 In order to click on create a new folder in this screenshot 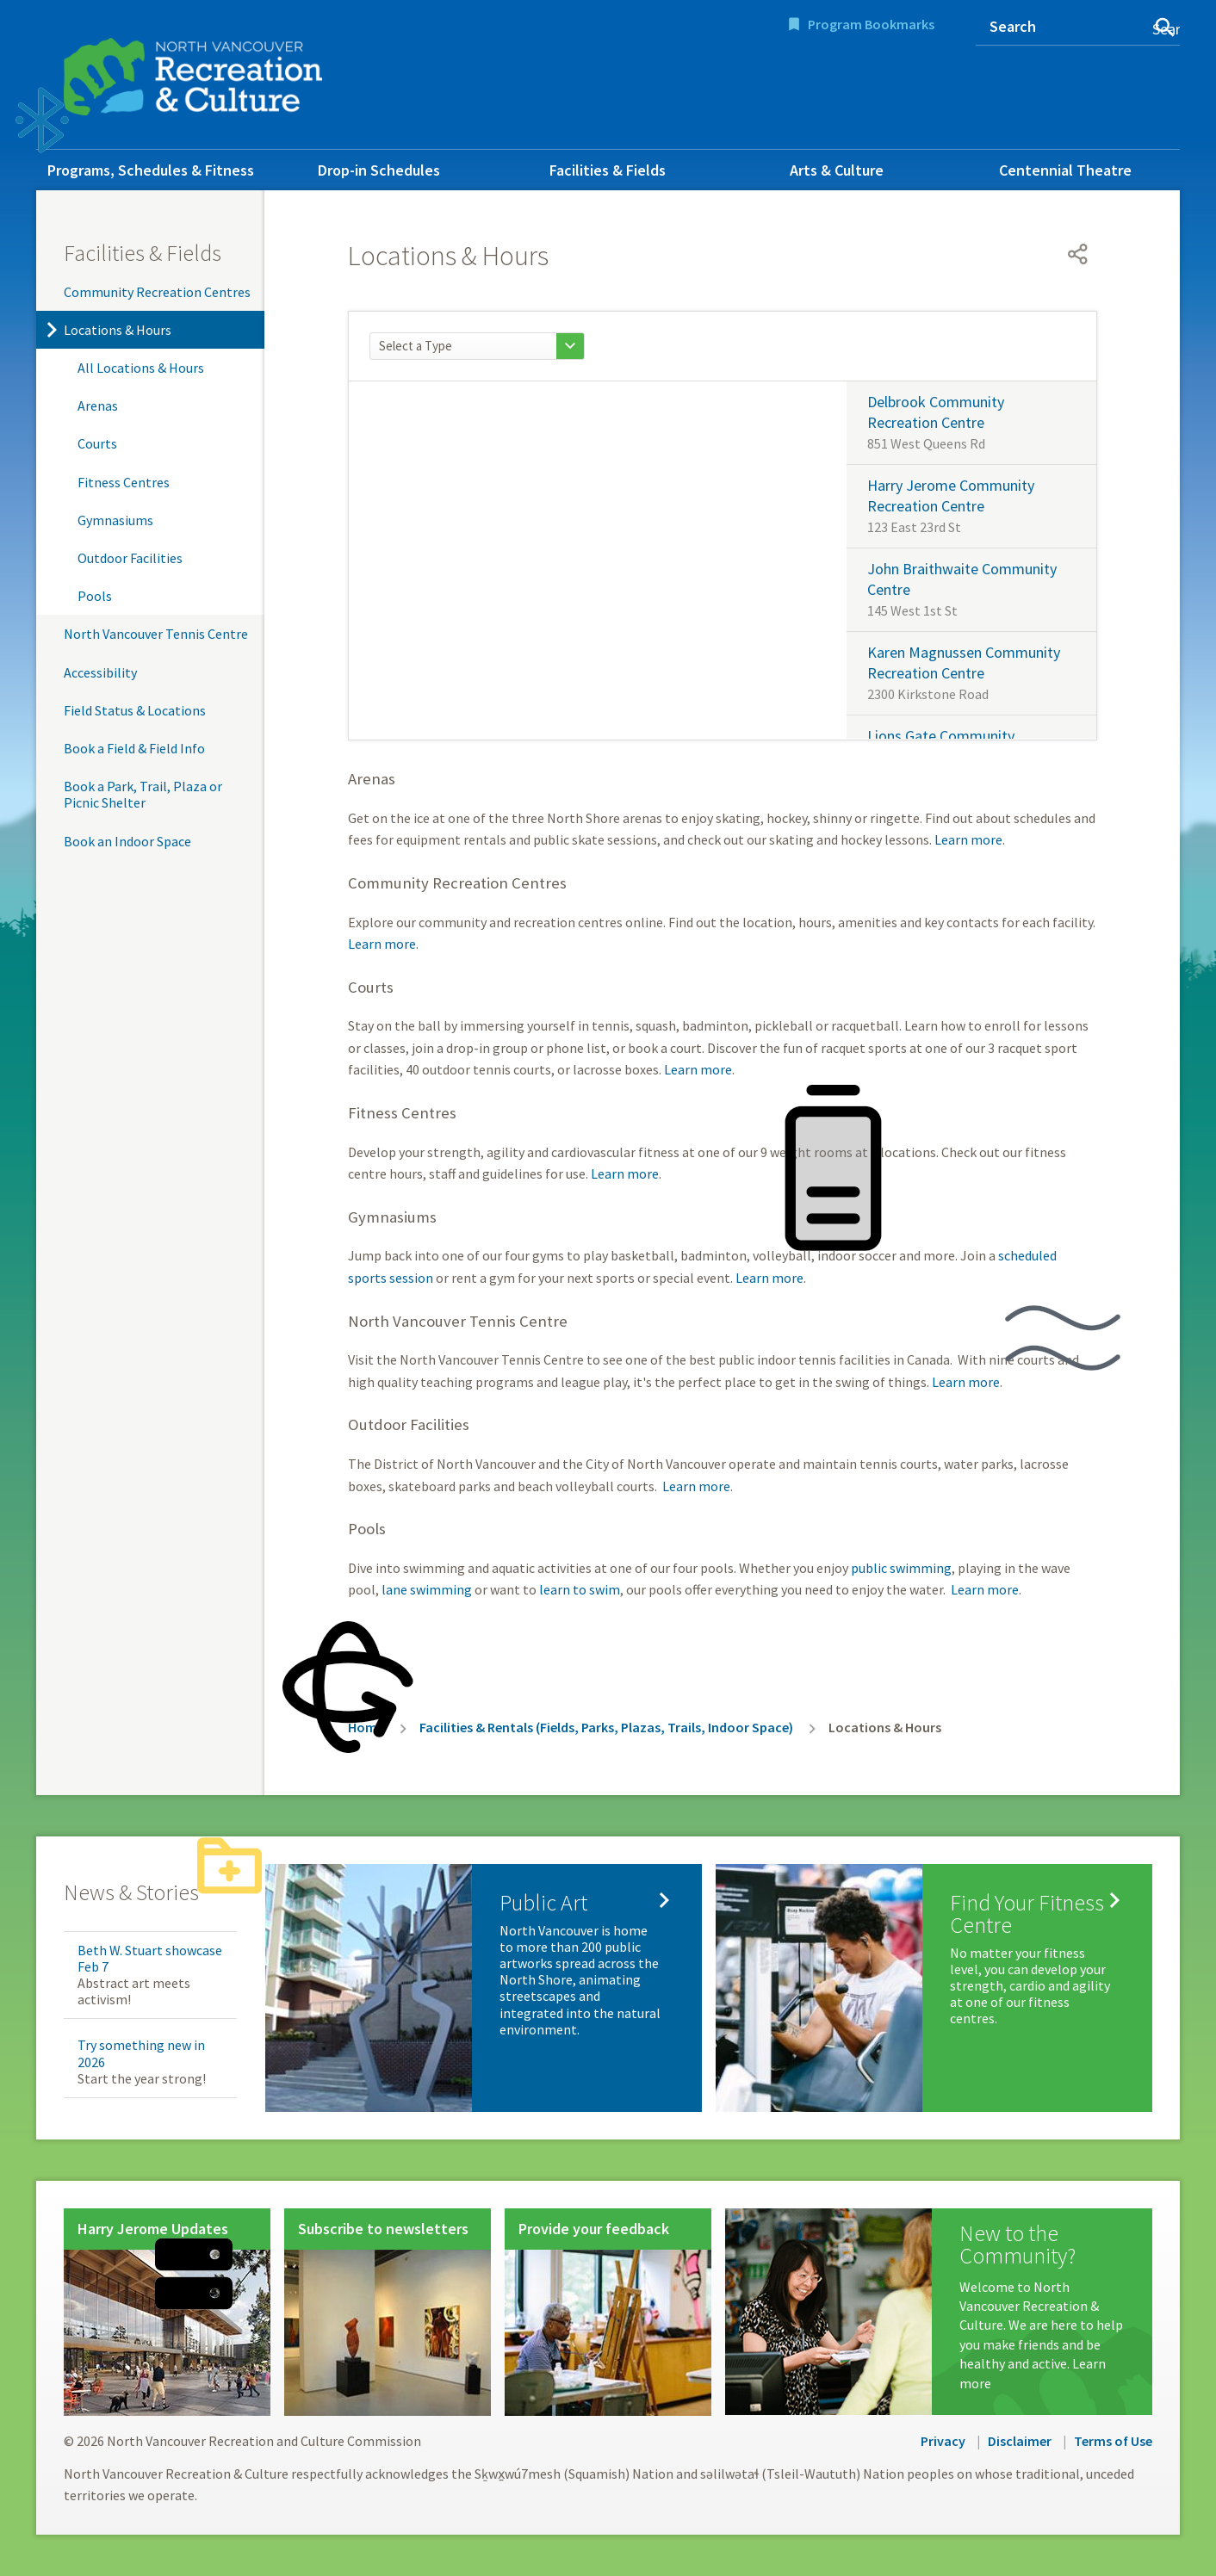, I will do `click(229, 1866)`.